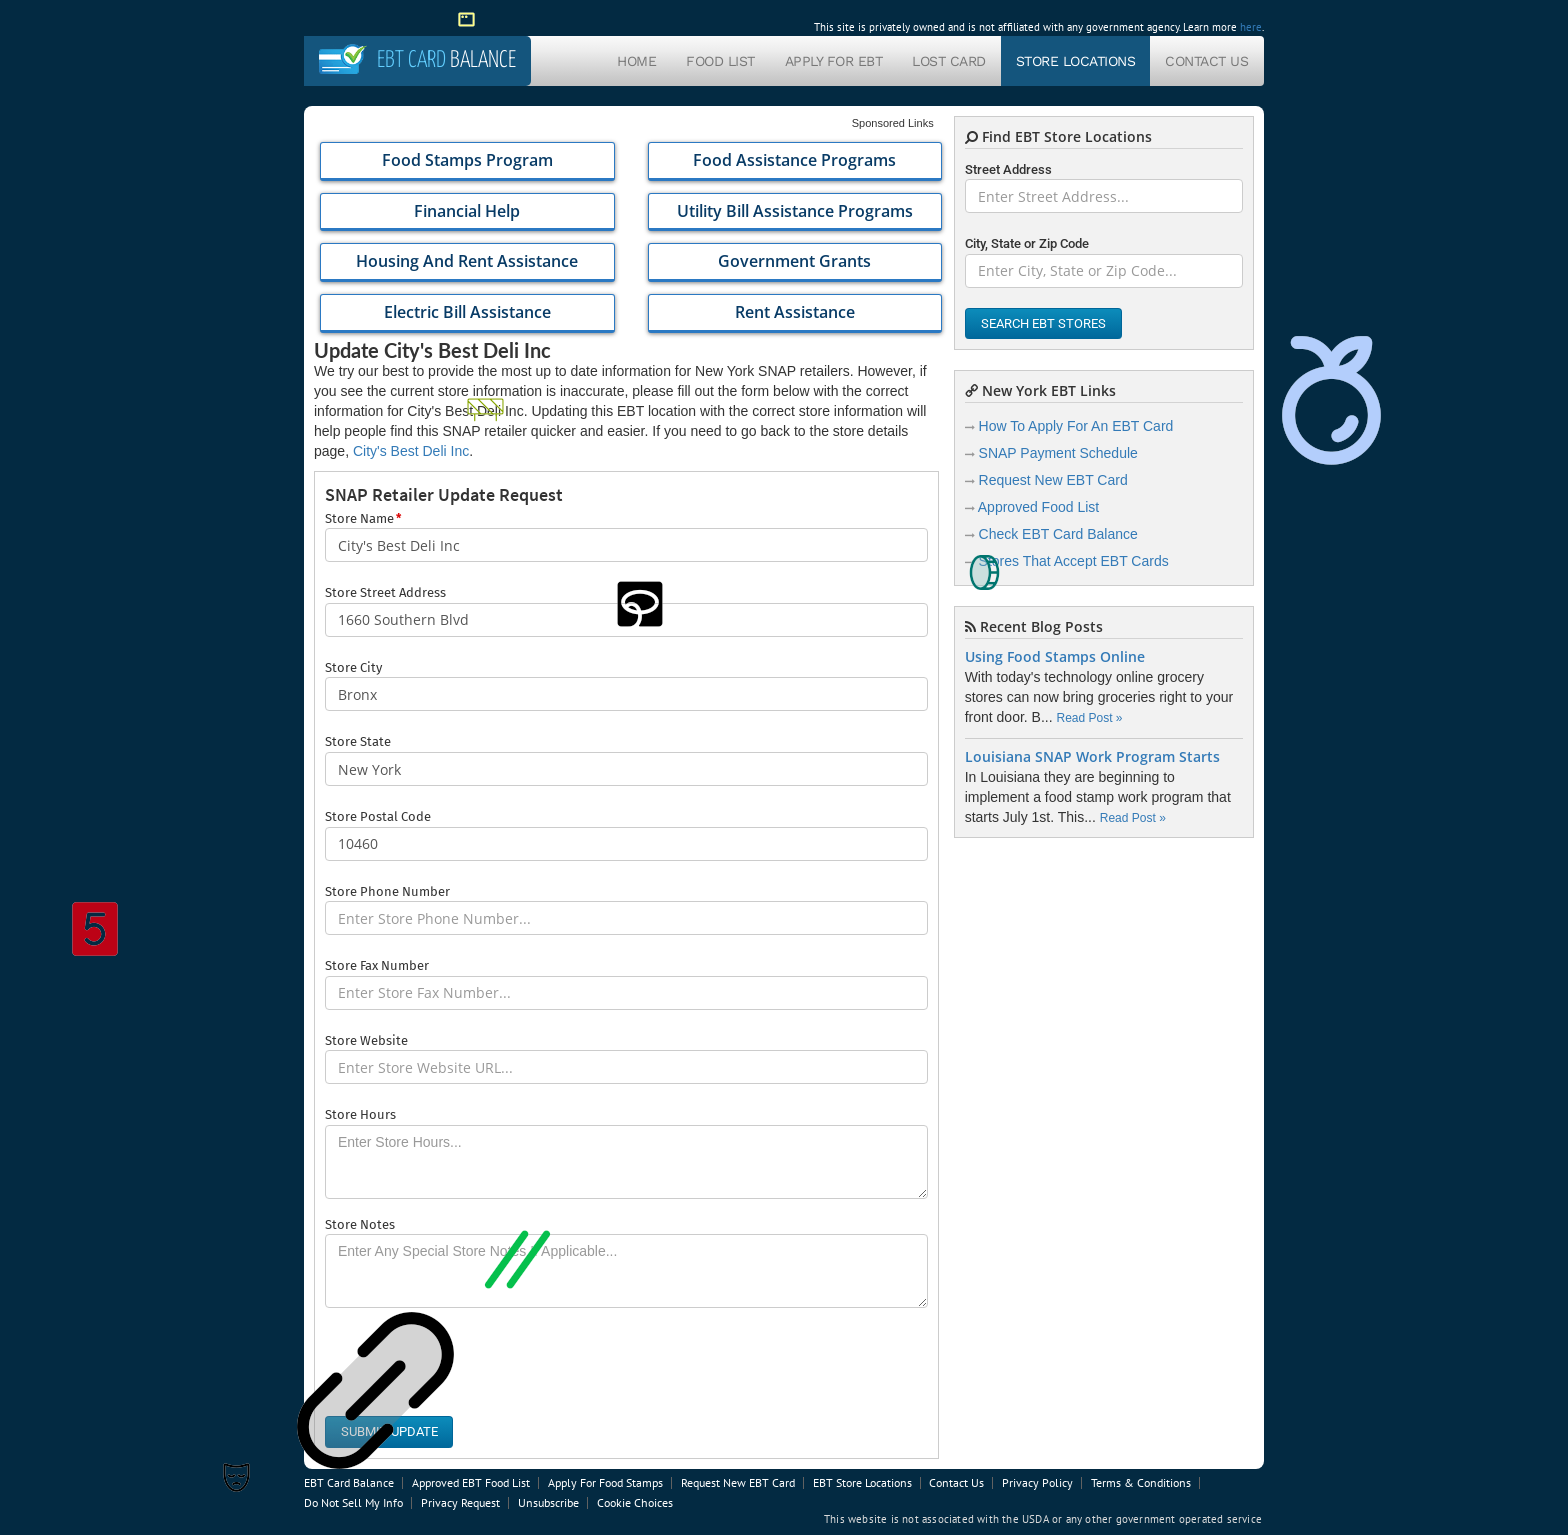 The height and width of the screenshot is (1535, 1568). I want to click on indicates a separator or divider between elements, so click(517, 1259).